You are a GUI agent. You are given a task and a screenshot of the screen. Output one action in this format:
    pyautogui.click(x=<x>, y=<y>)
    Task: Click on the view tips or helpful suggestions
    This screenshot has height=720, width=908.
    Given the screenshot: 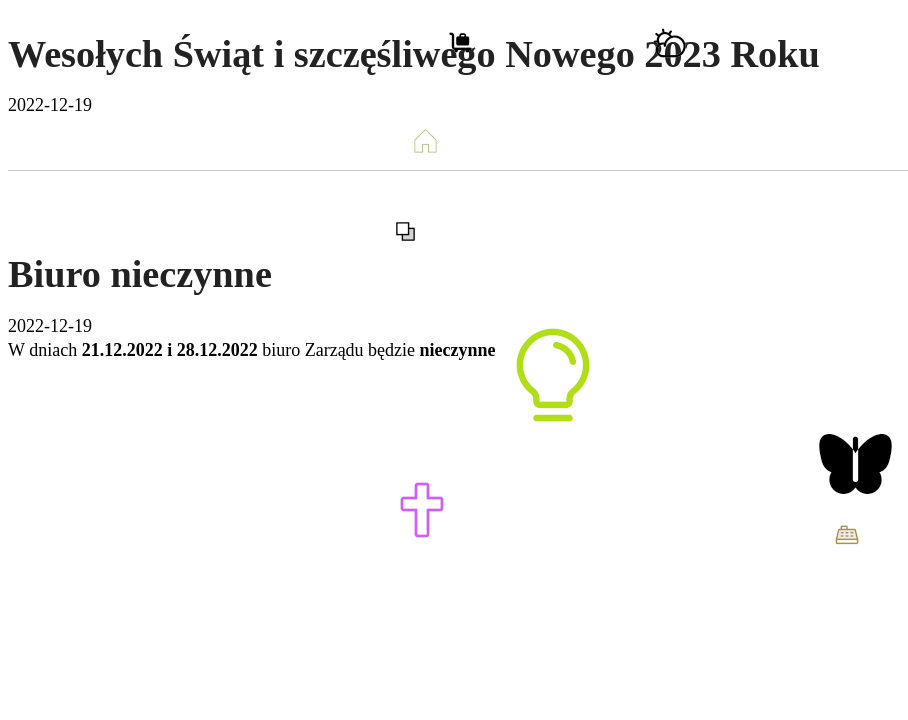 What is the action you would take?
    pyautogui.click(x=553, y=375)
    